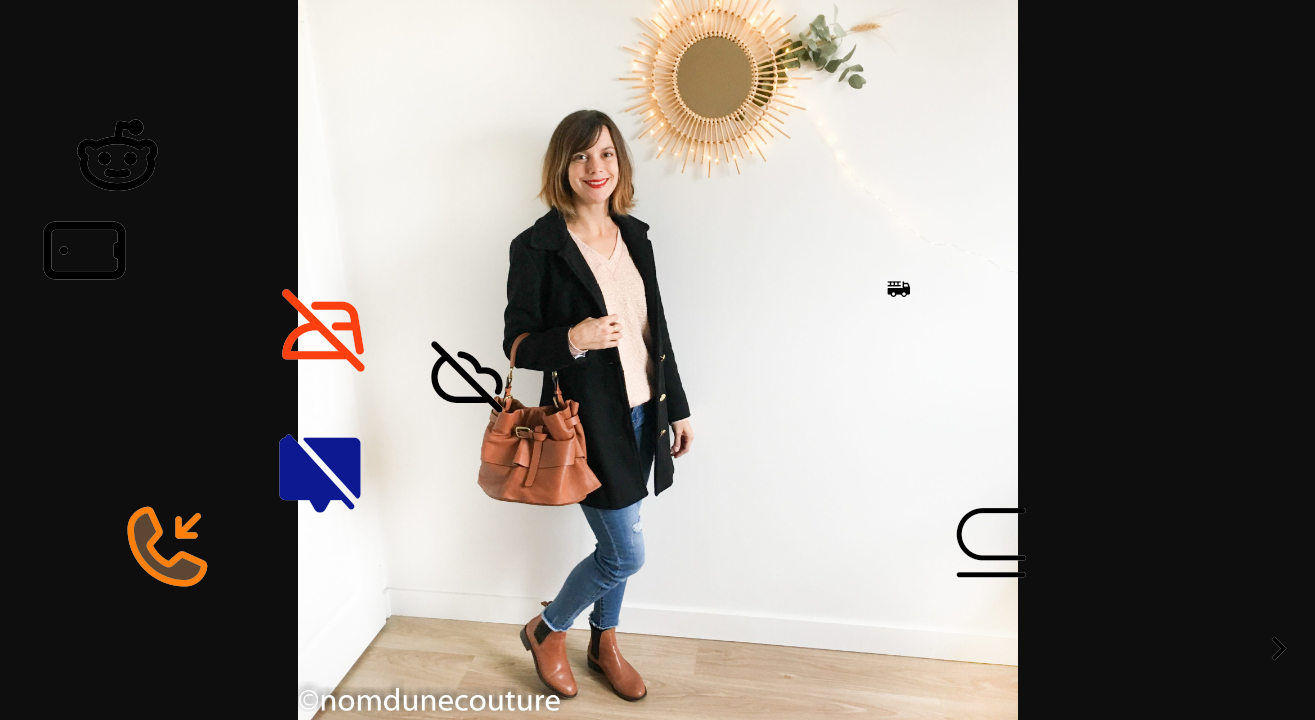 The width and height of the screenshot is (1315, 720). Describe the element at coordinates (1278, 648) in the screenshot. I see `go to next item or page` at that location.